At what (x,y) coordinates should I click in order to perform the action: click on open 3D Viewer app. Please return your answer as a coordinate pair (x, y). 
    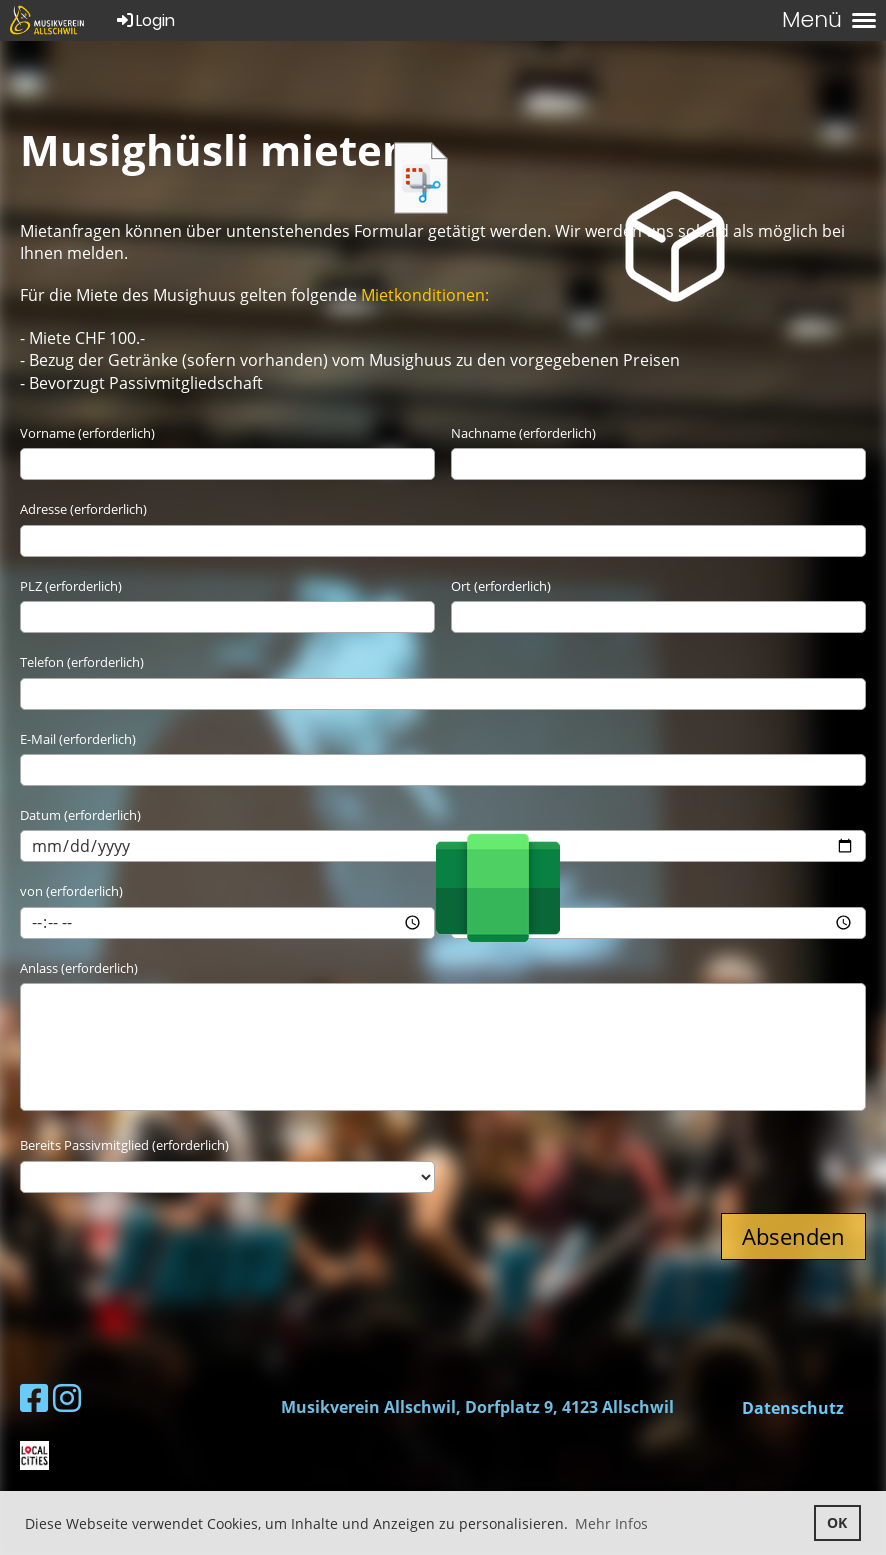
    Looking at the image, I should click on (675, 246).